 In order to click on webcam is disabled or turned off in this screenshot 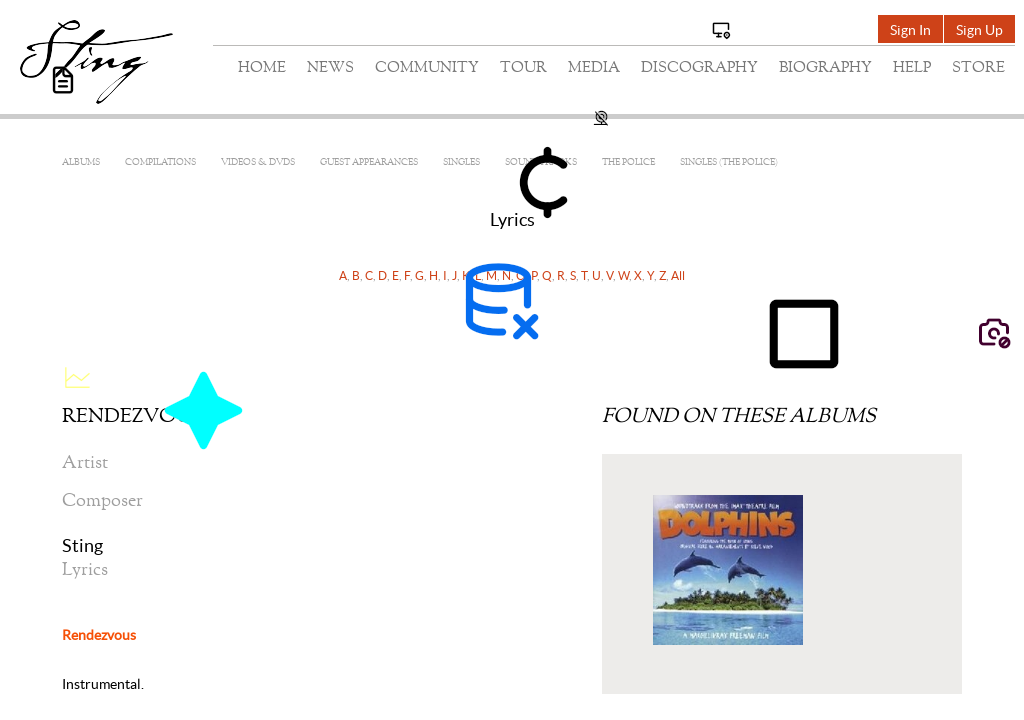, I will do `click(601, 118)`.